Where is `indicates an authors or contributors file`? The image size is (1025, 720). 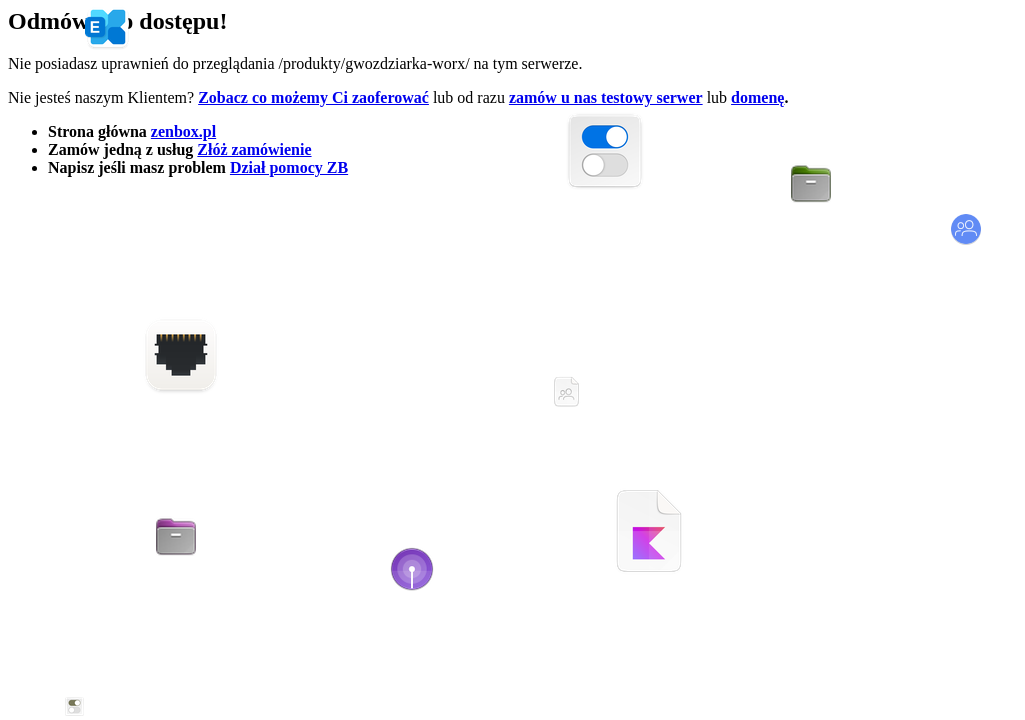
indicates an authors or contributors file is located at coordinates (566, 391).